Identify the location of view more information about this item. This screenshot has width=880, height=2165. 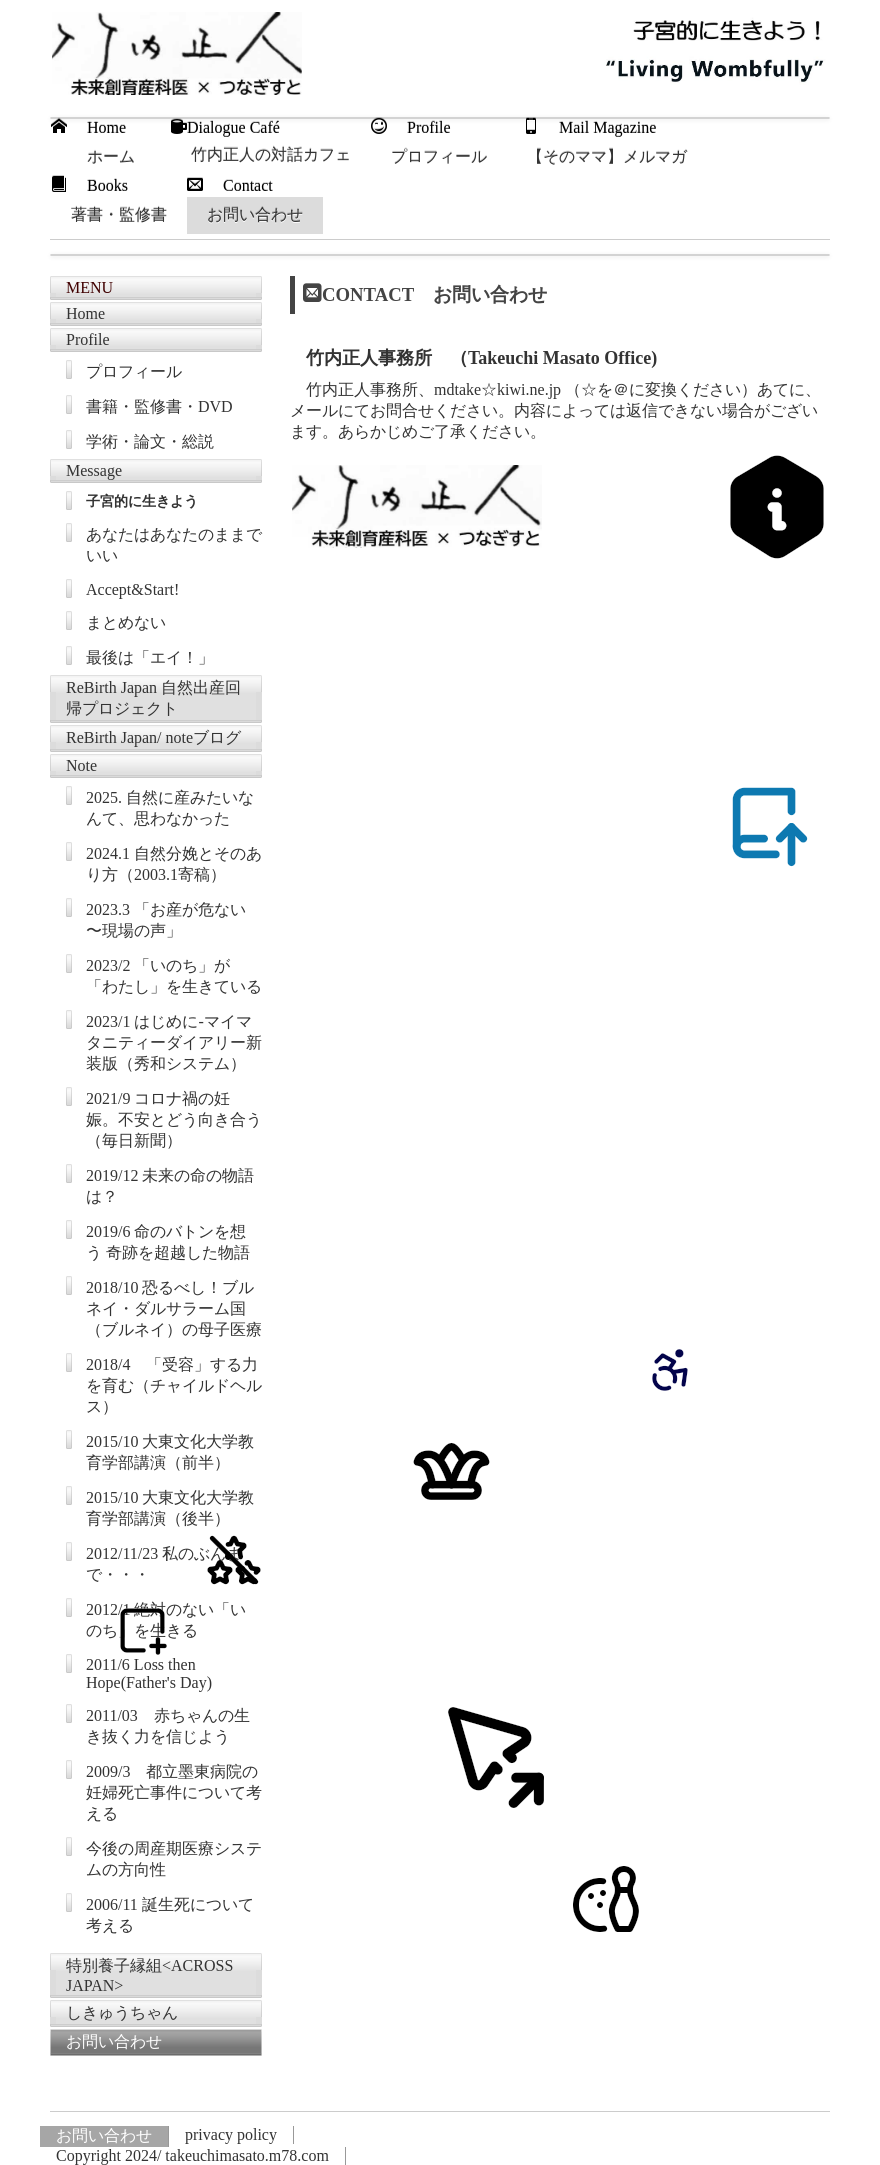
(777, 507).